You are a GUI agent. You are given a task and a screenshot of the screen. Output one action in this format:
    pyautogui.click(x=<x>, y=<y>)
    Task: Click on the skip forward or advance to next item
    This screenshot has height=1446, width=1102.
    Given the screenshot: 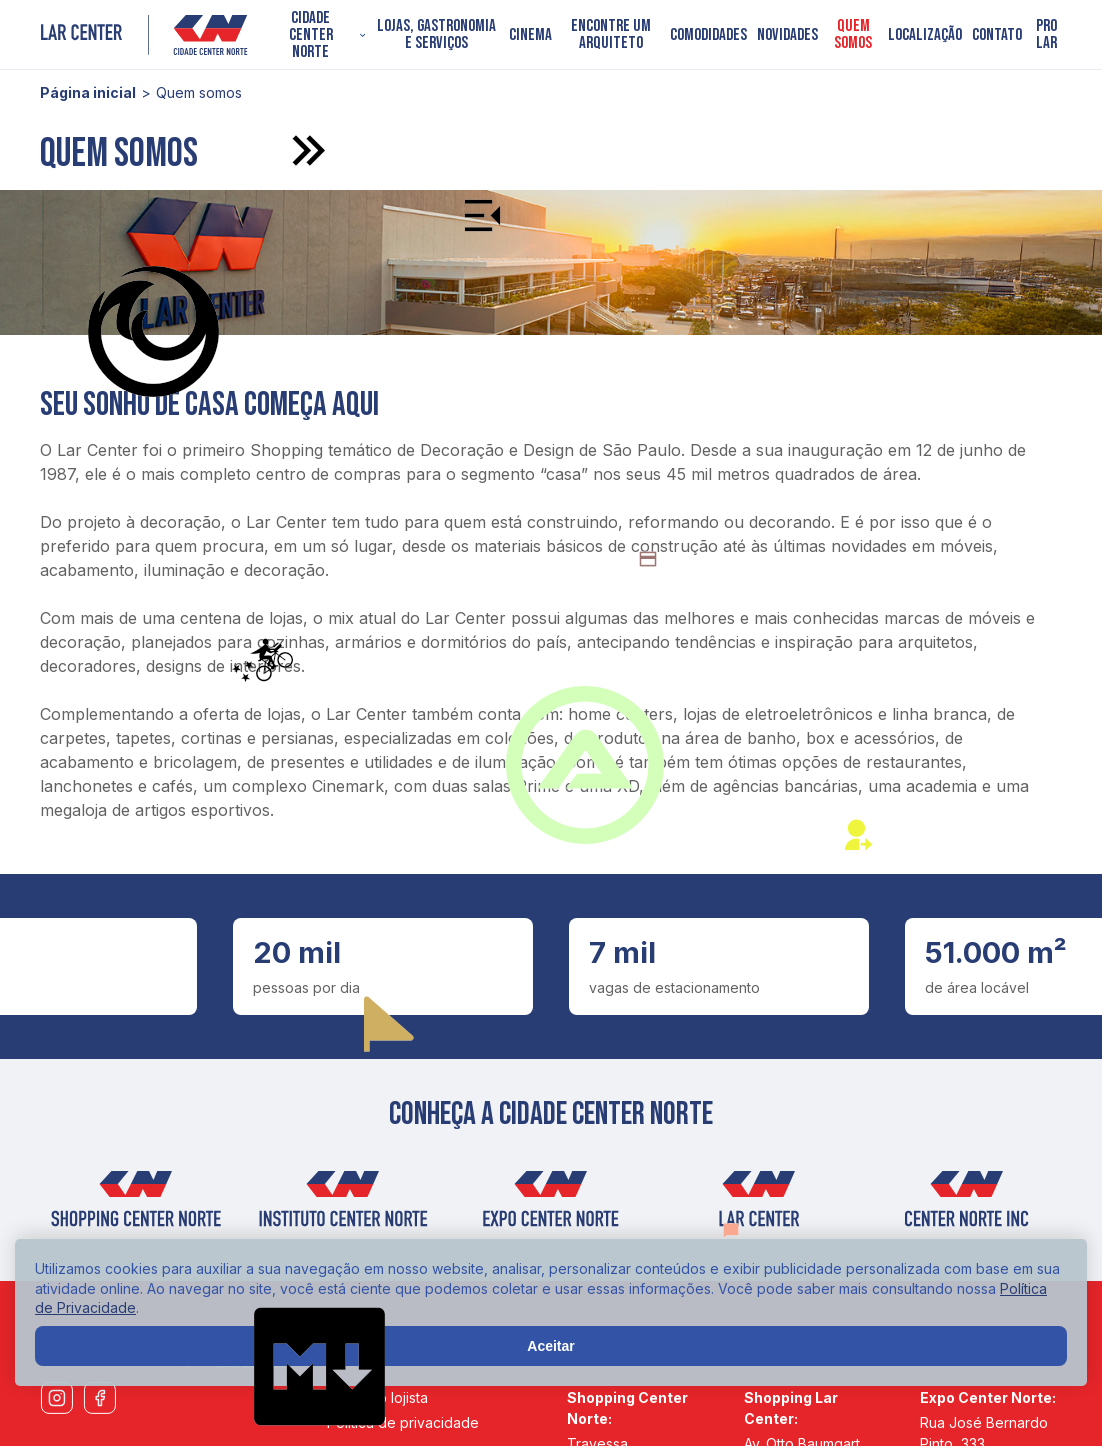 What is the action you would take?
    pyautogui.click(x=307, y=150)
    